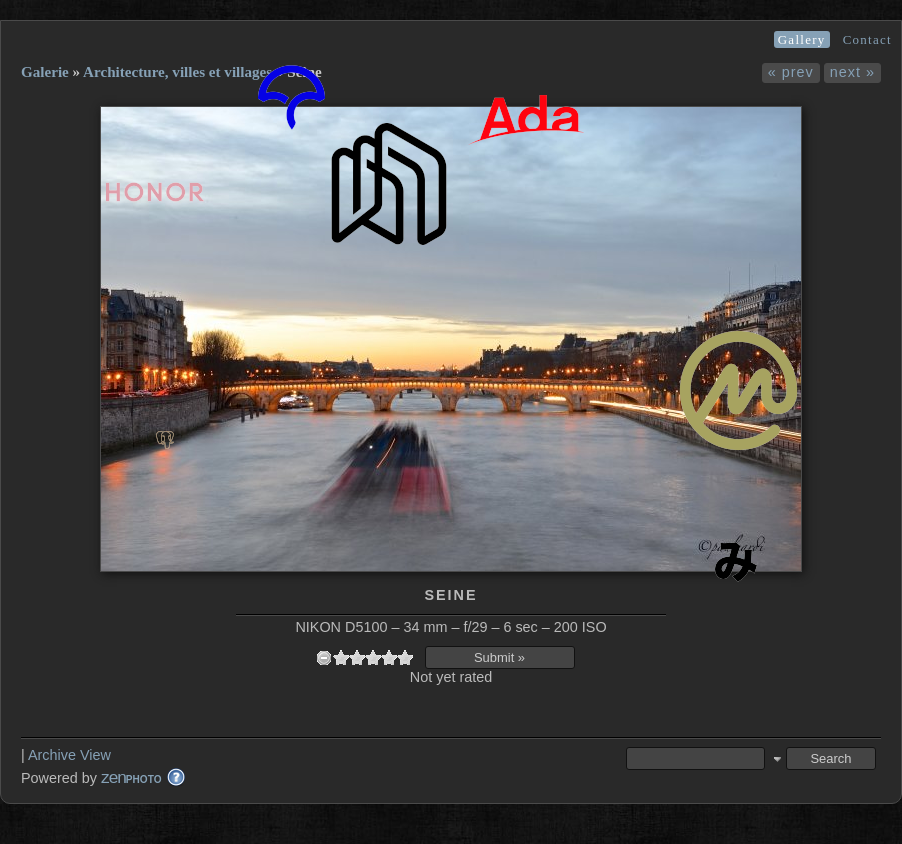 The height and width of the screenshot is (844, 902). What do you see at coordinates (155, 192) in the screenshot?
I see `honor brand logo` at bounding box center [155, 192].